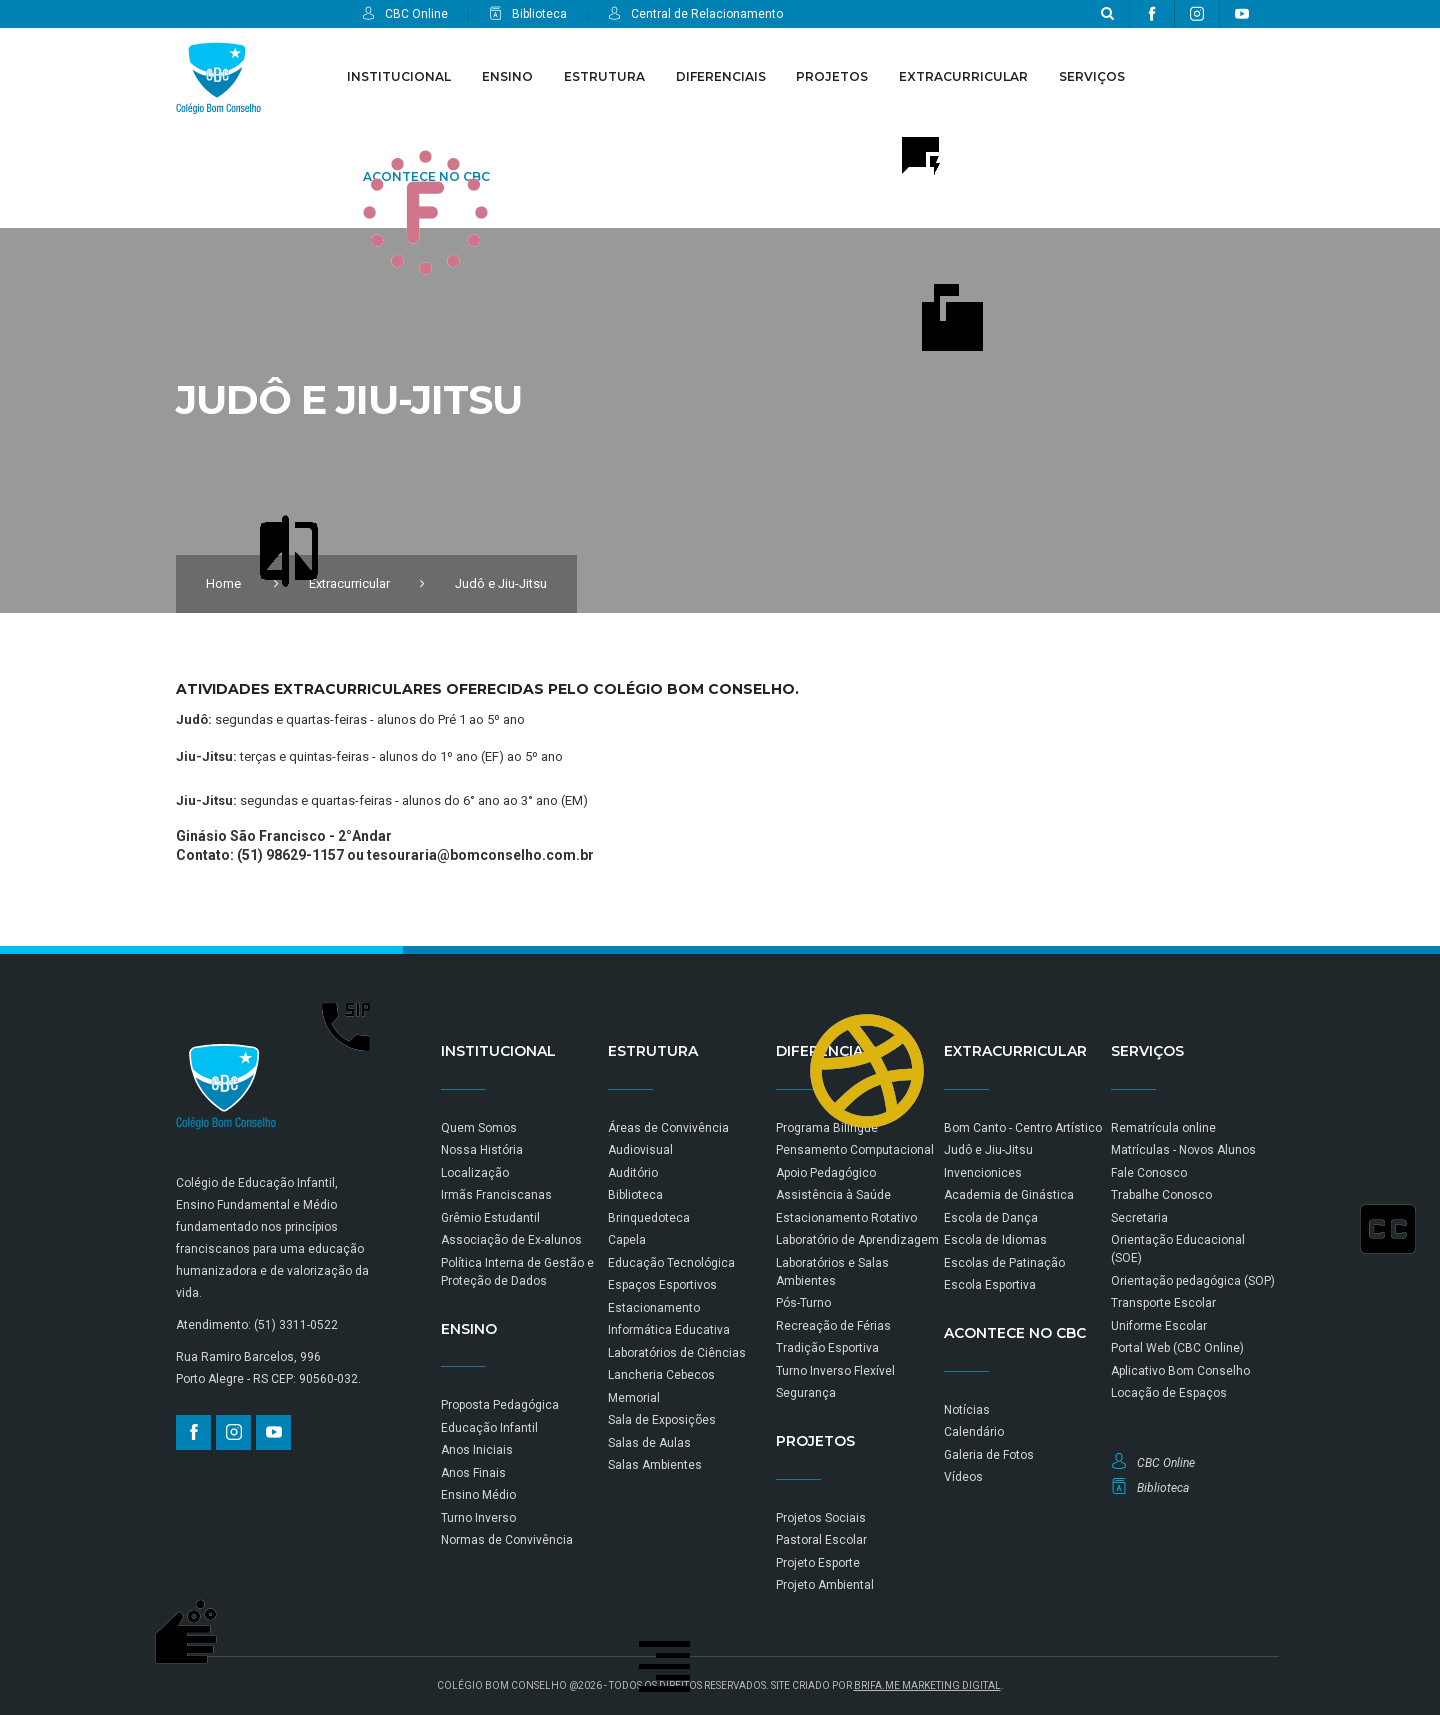  What do you see at coordinates (867, 1071) in the screenshot?
I see `visit dribbble profile or portfolio` at bounding box center [867, 1071].